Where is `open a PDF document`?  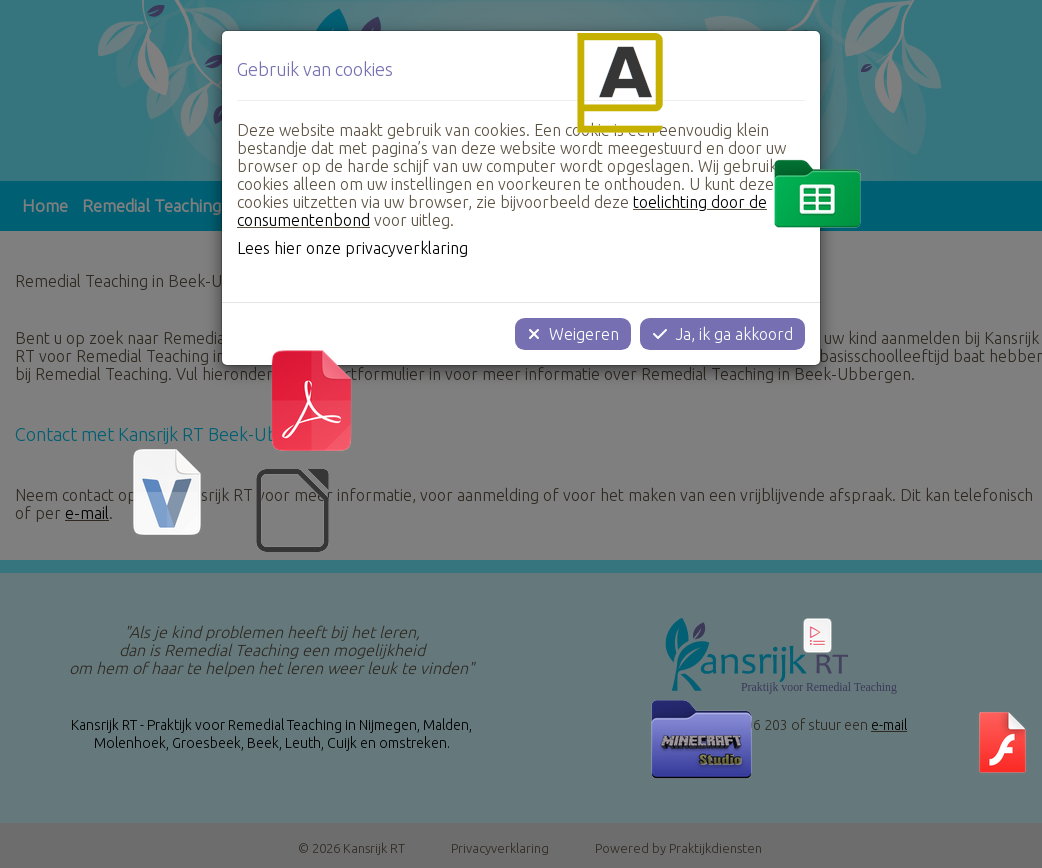 open a PDF document is located at coordinates (311, 400).